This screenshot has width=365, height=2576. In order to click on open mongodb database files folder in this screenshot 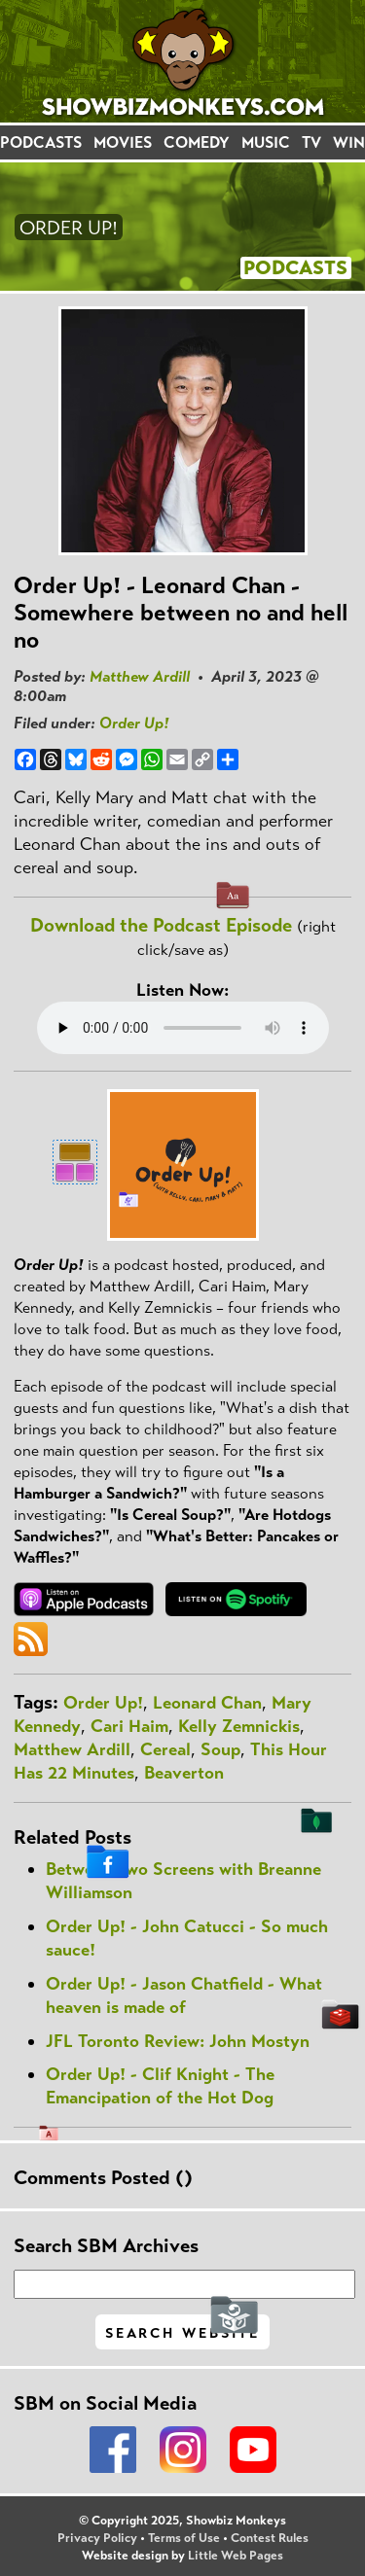, I will do `click(316, 1821)`.